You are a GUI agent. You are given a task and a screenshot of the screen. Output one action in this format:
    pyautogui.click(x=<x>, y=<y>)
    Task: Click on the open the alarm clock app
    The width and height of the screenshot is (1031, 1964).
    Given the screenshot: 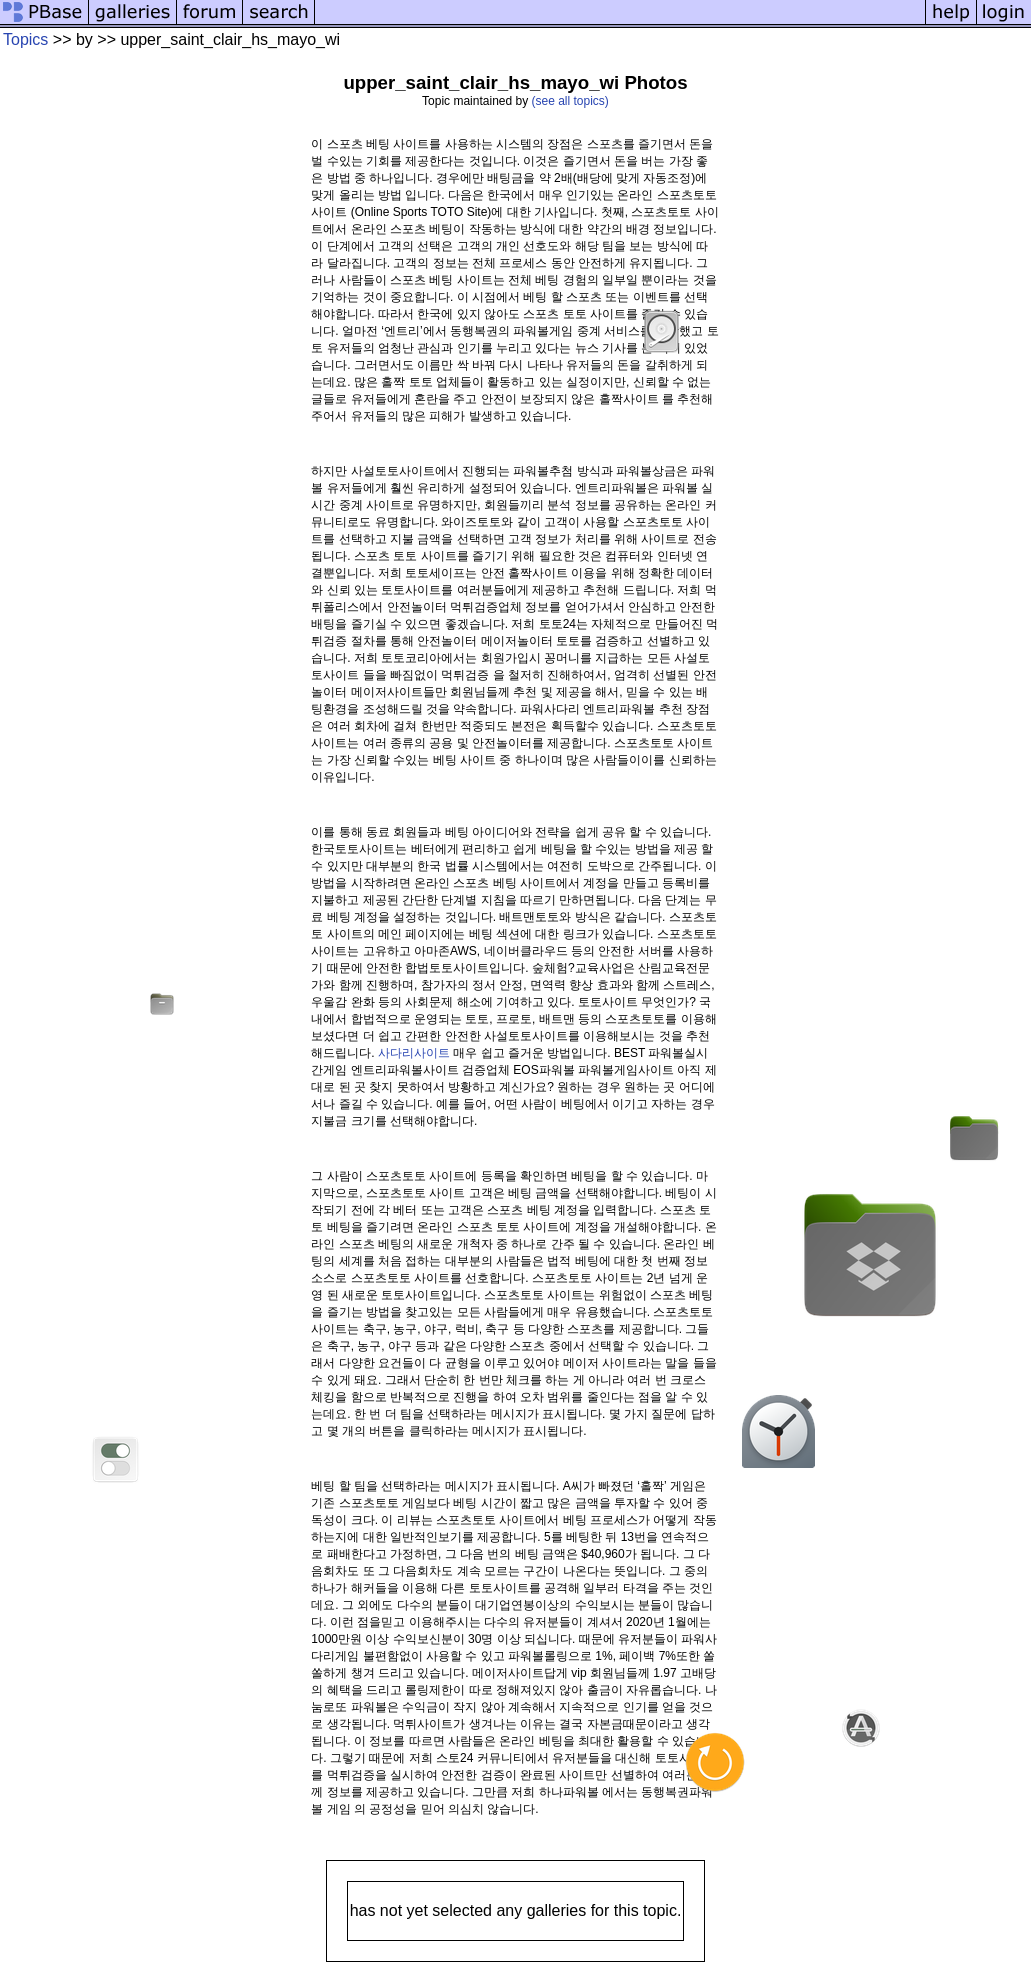 What is the action you would take?
    pyautogui.click(x=778, y=1431)
    